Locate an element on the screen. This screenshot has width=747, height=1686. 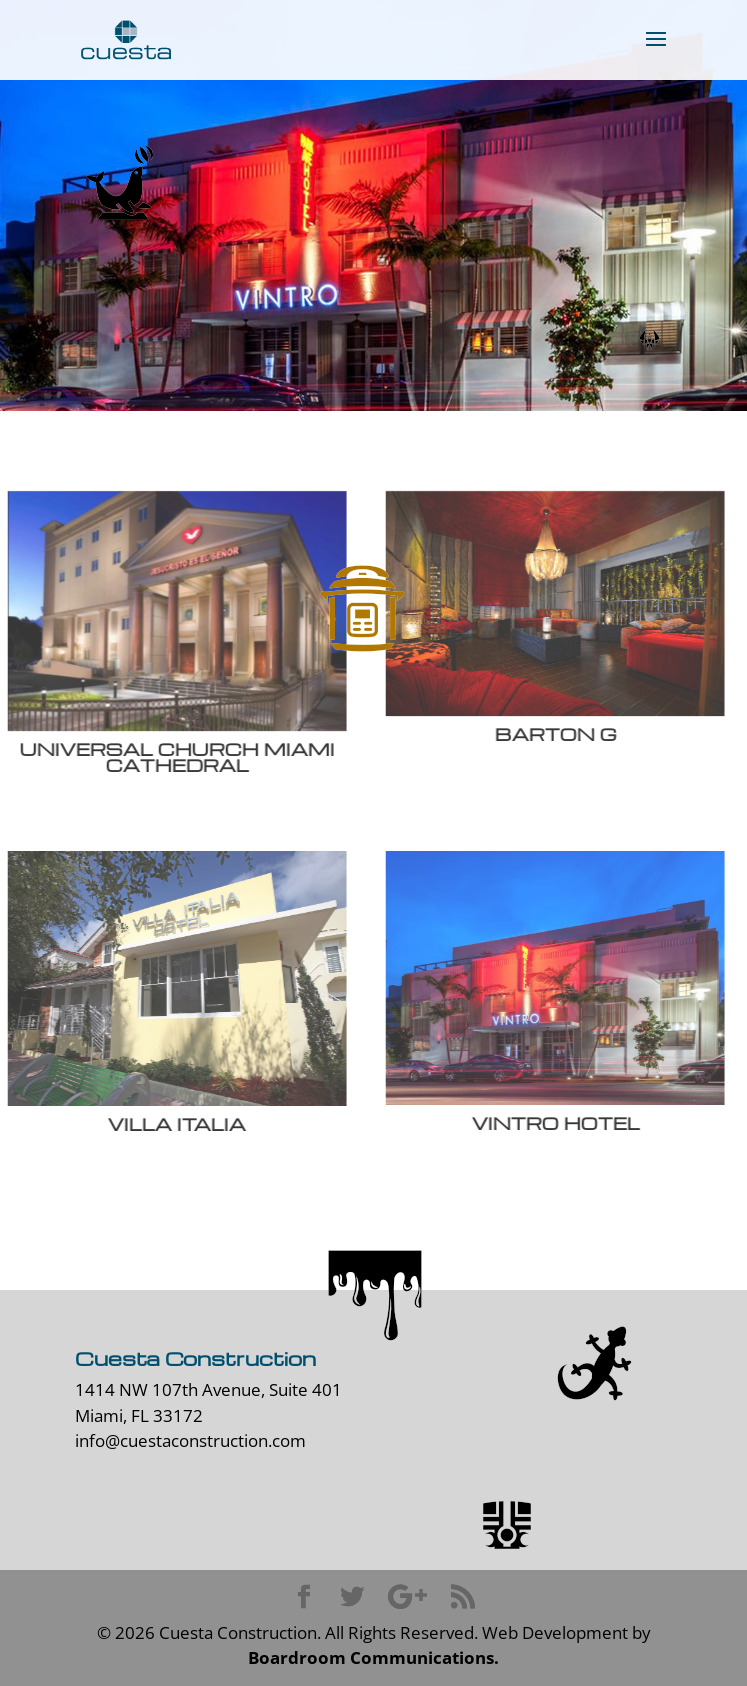
gecko or lizard character in a game interface is located at coordinates (594, 1363).